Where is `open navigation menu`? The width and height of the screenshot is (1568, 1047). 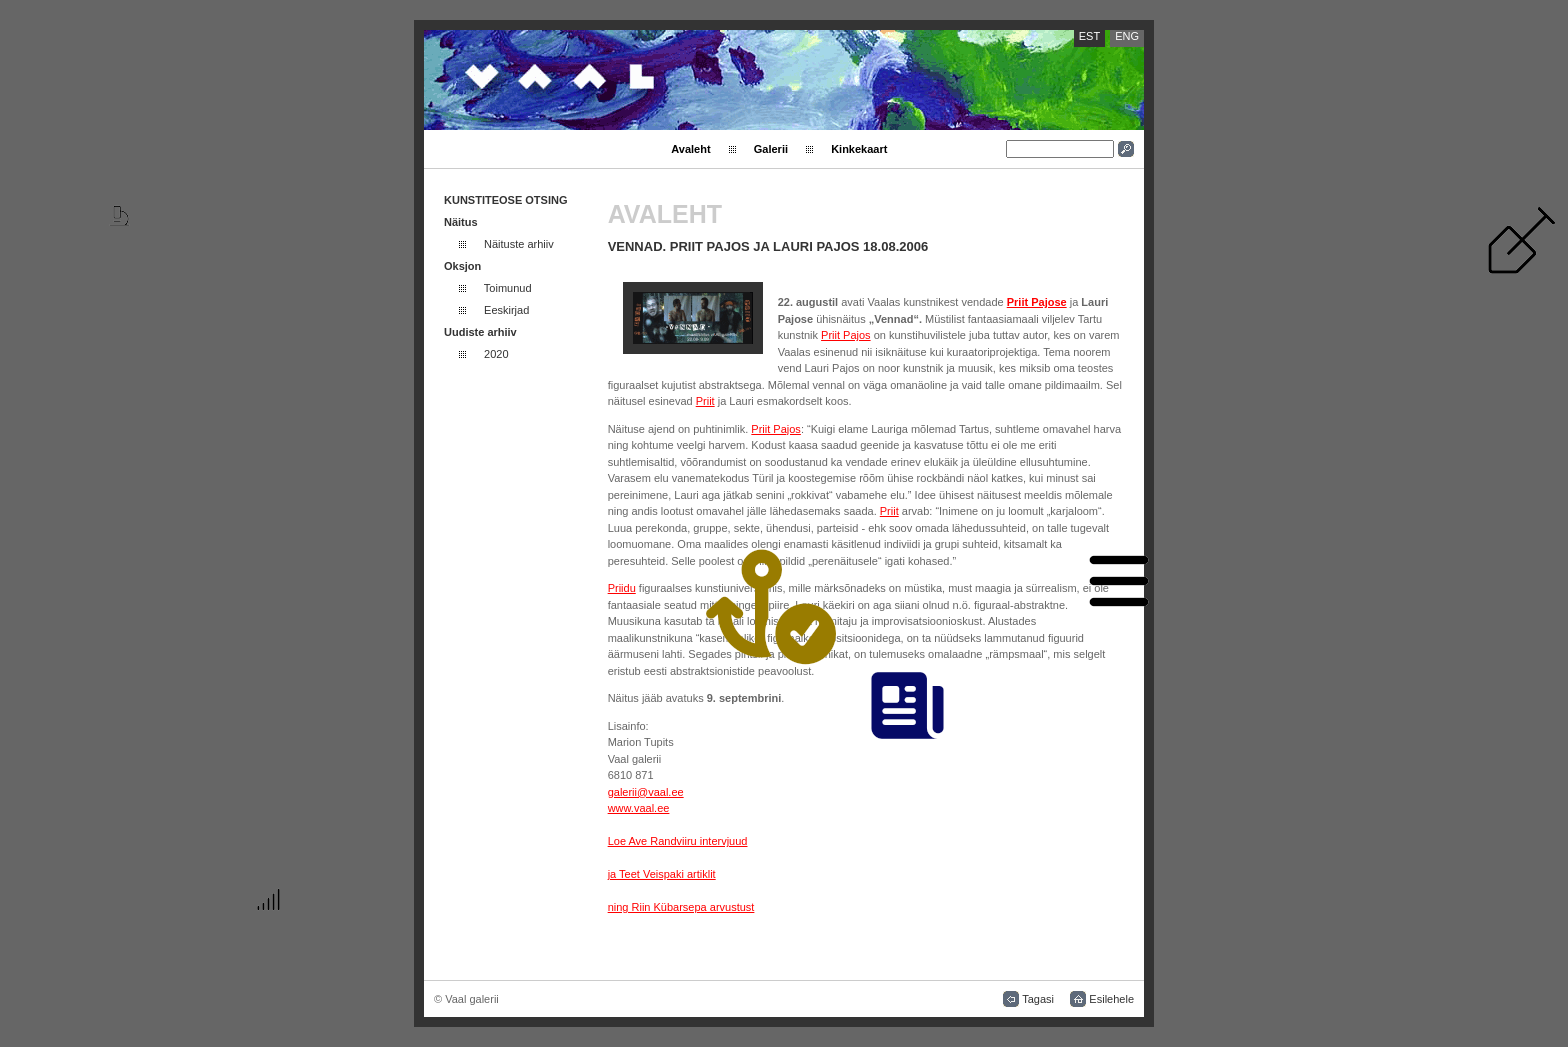 open navigation menu is located at coordinates (1119, 581).